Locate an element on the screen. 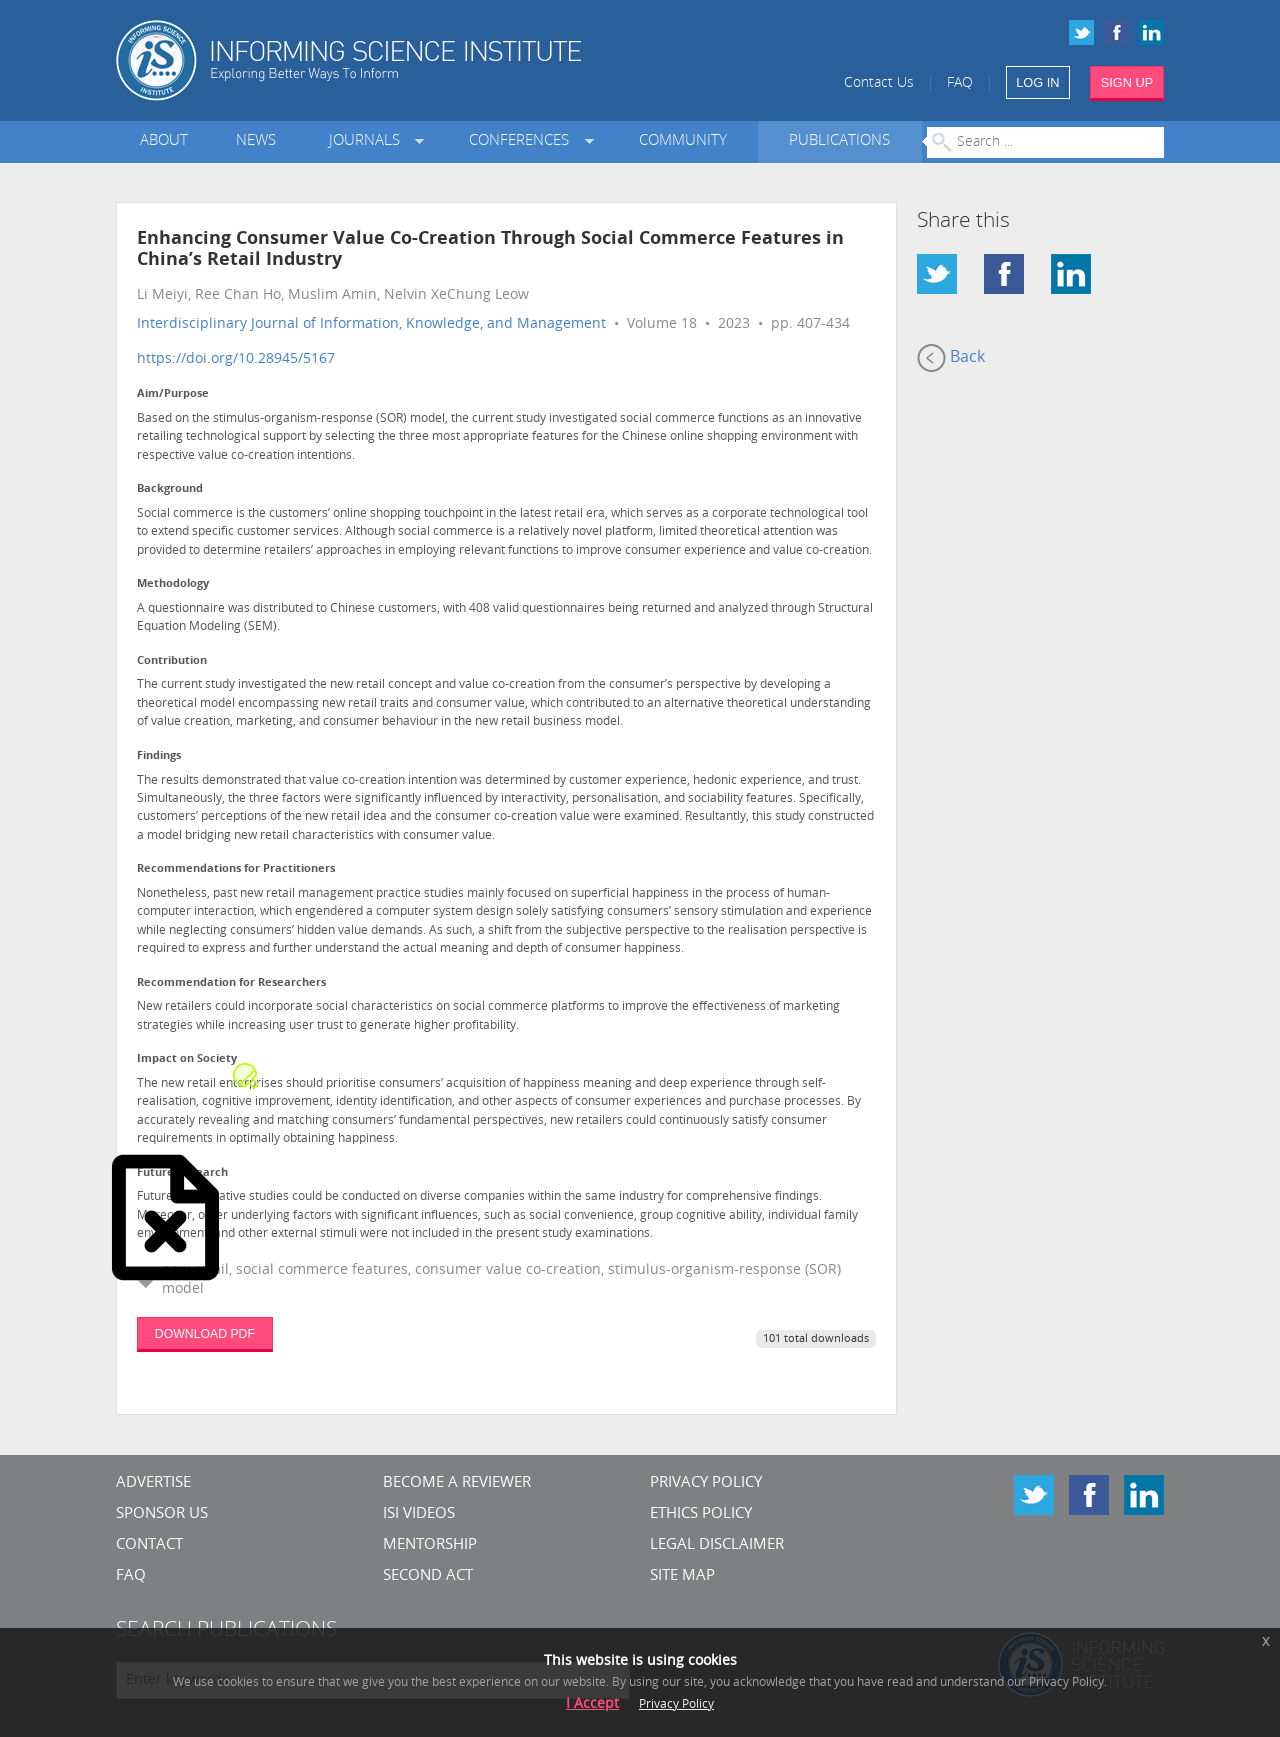 This screenshot has width=1280, height=1737. access ping pong or table tennis game is located at coordinates (245, 1075).